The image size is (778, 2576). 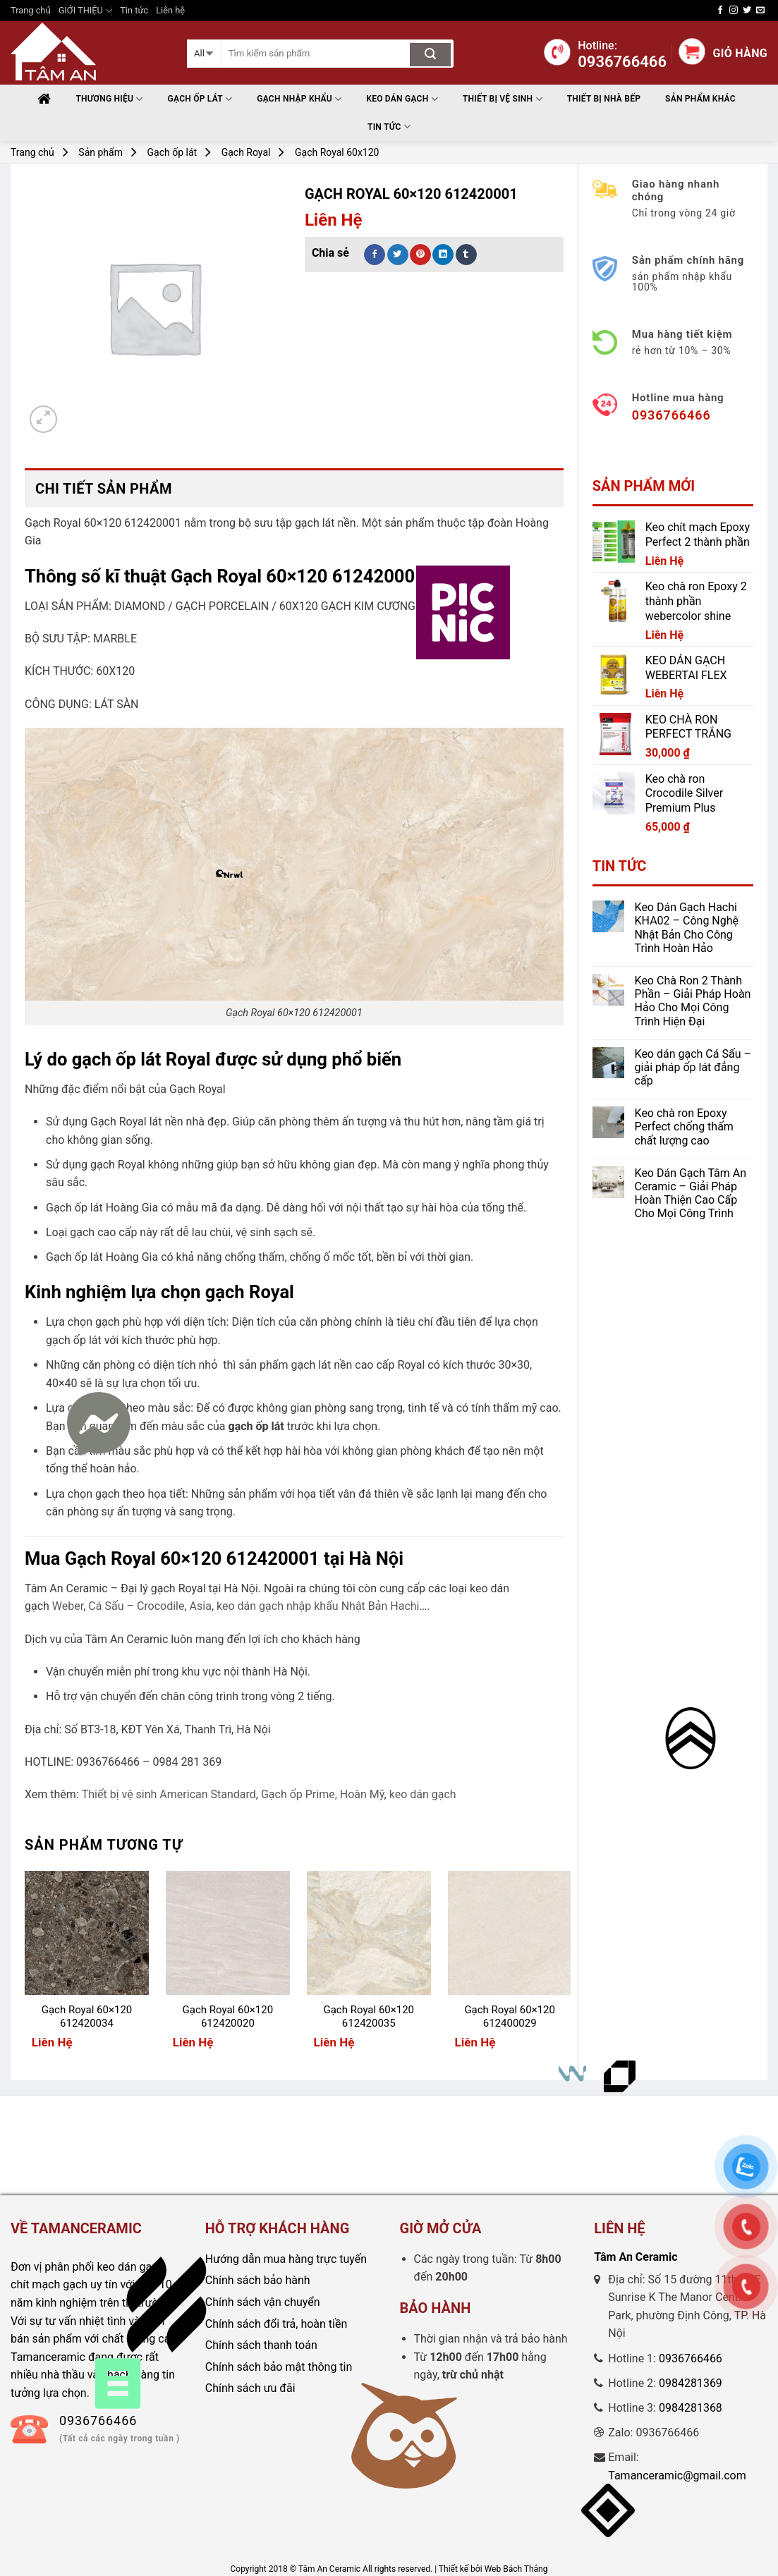 What do you see at coordinates (404, 2436) in the screenshot?
I see `open hootsuite social media management app` at bounding box center [404, 2436].